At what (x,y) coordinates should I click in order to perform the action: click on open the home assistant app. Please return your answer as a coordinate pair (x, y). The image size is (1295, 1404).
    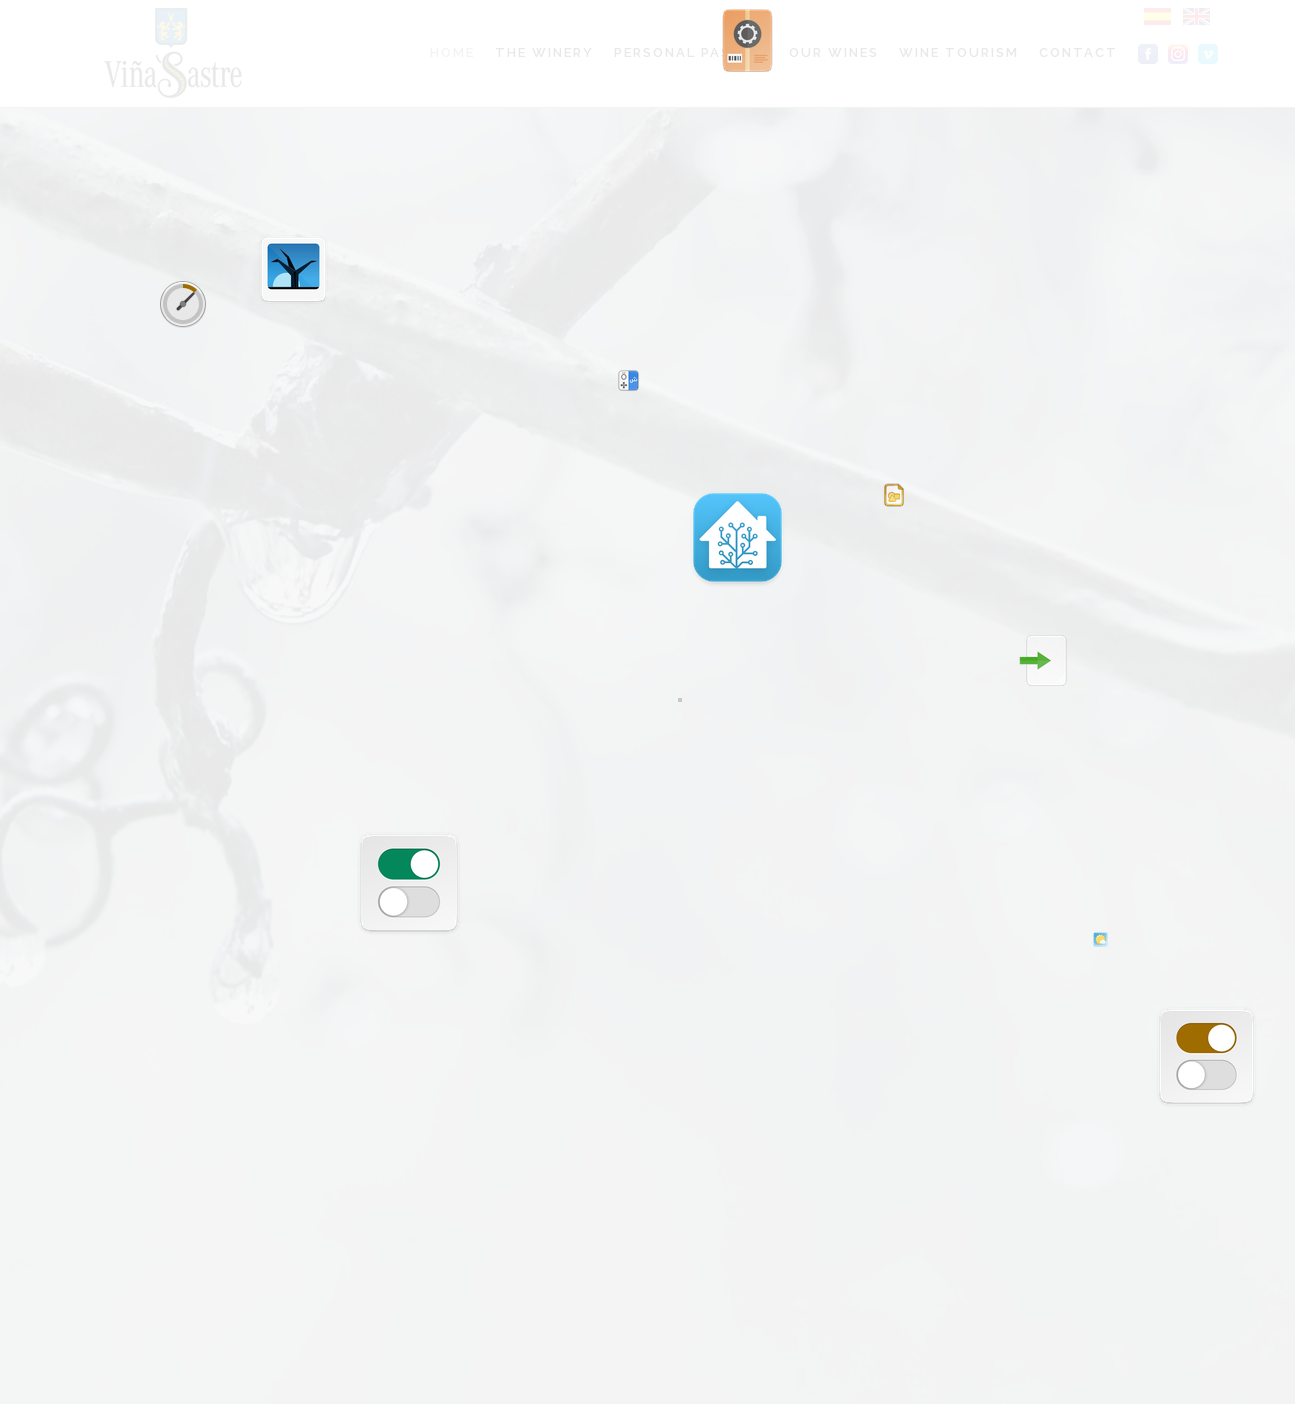
    Looking at the image, I should click on (737, 537).